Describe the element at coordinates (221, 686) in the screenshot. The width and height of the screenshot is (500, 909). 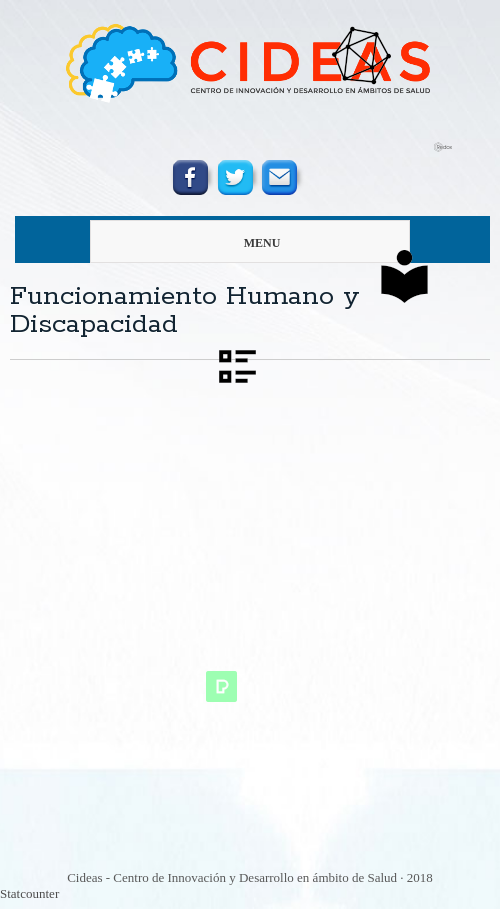
I see `open the Pexels app or website` at that location.